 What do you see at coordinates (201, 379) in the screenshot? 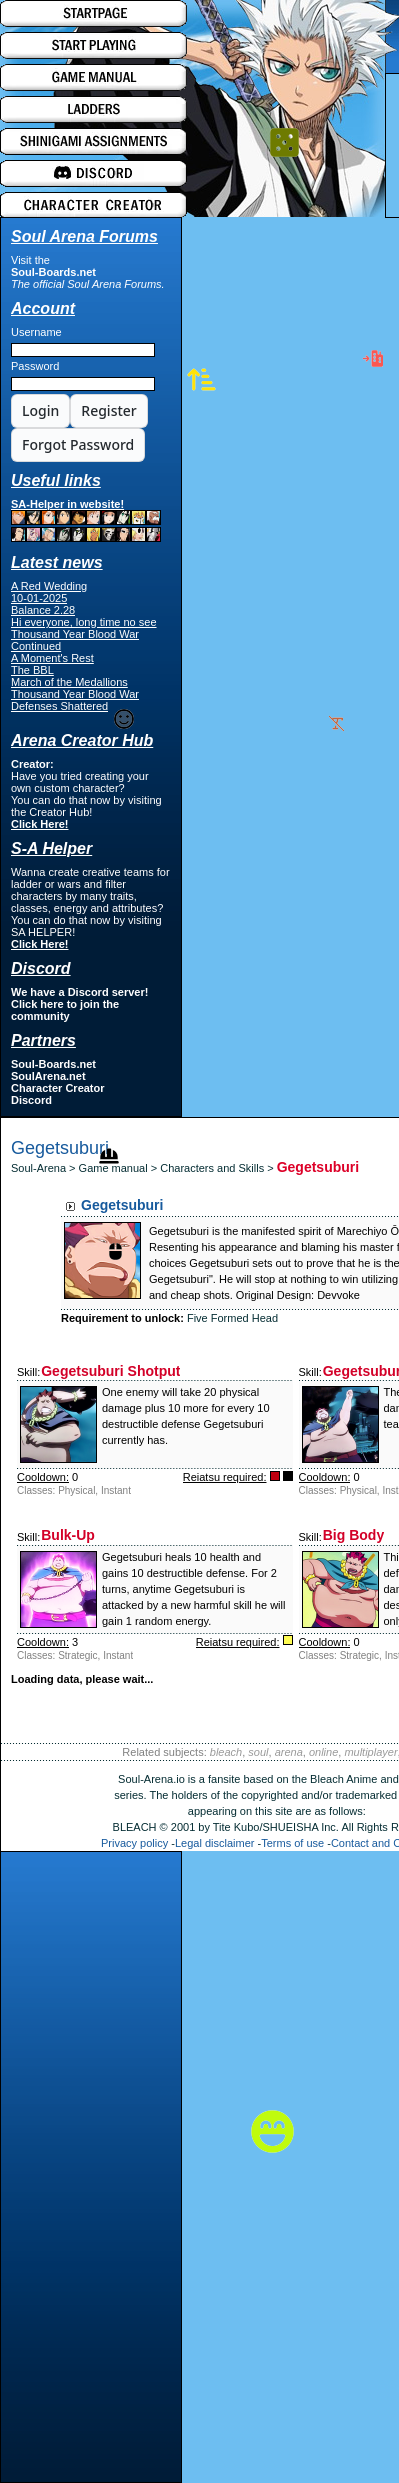
I see `sort items in ascending order` at bounding box center [201, 379].